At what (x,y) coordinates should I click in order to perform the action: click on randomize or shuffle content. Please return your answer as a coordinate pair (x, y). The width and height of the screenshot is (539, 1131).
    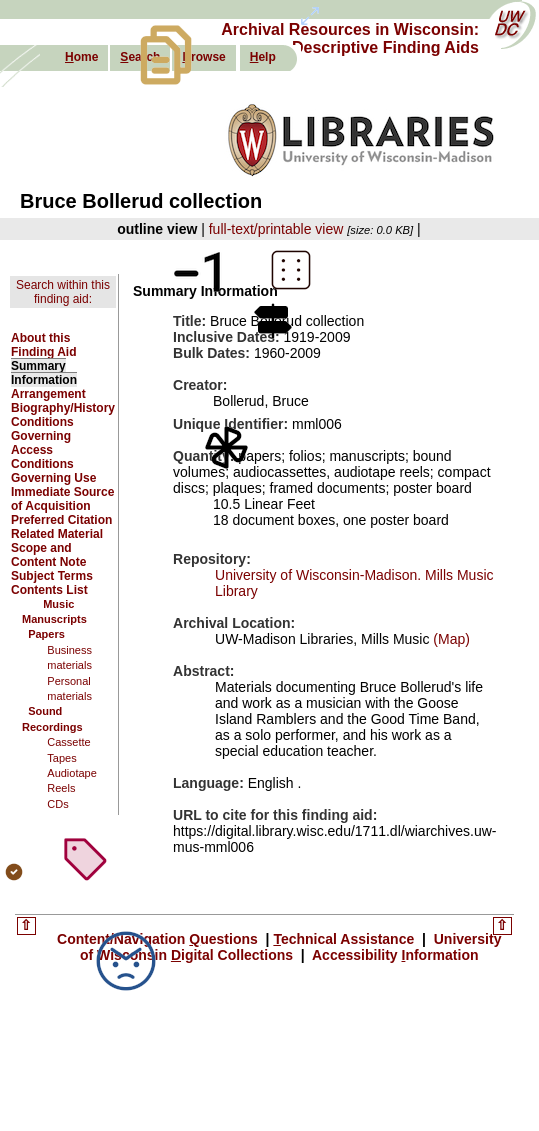
    Looking at the image, I should click on (291, 270).